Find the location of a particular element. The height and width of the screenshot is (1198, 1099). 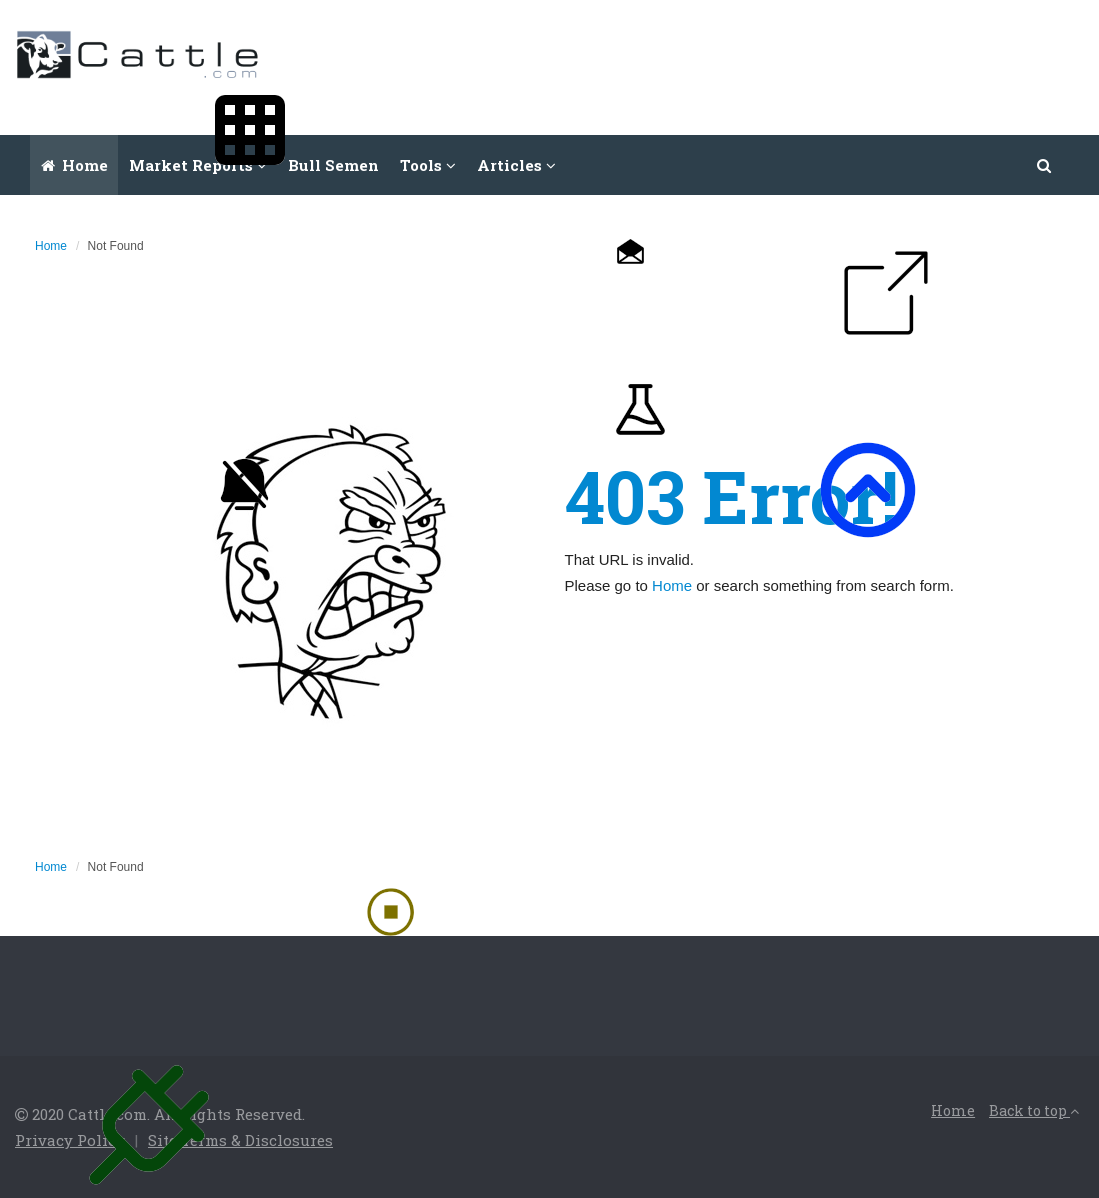

view data in grid or table format is located at coordinates (250, 130).